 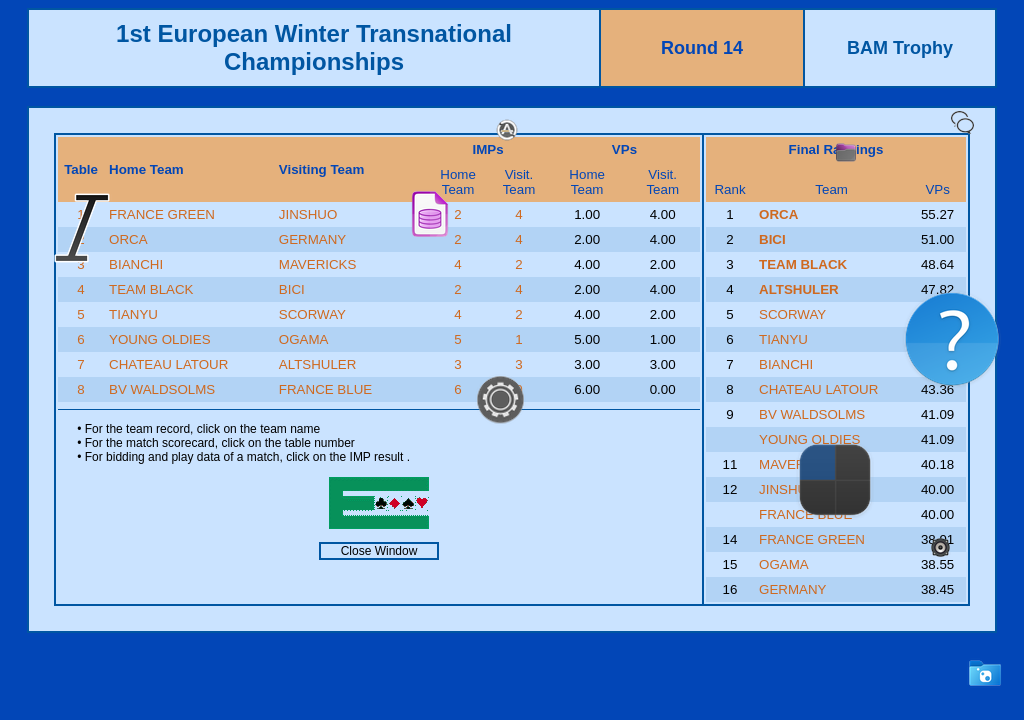 What do you see at coordinates (500, 399) in the screenshot?
I see `access system settings` at bounding box center [500, 399].